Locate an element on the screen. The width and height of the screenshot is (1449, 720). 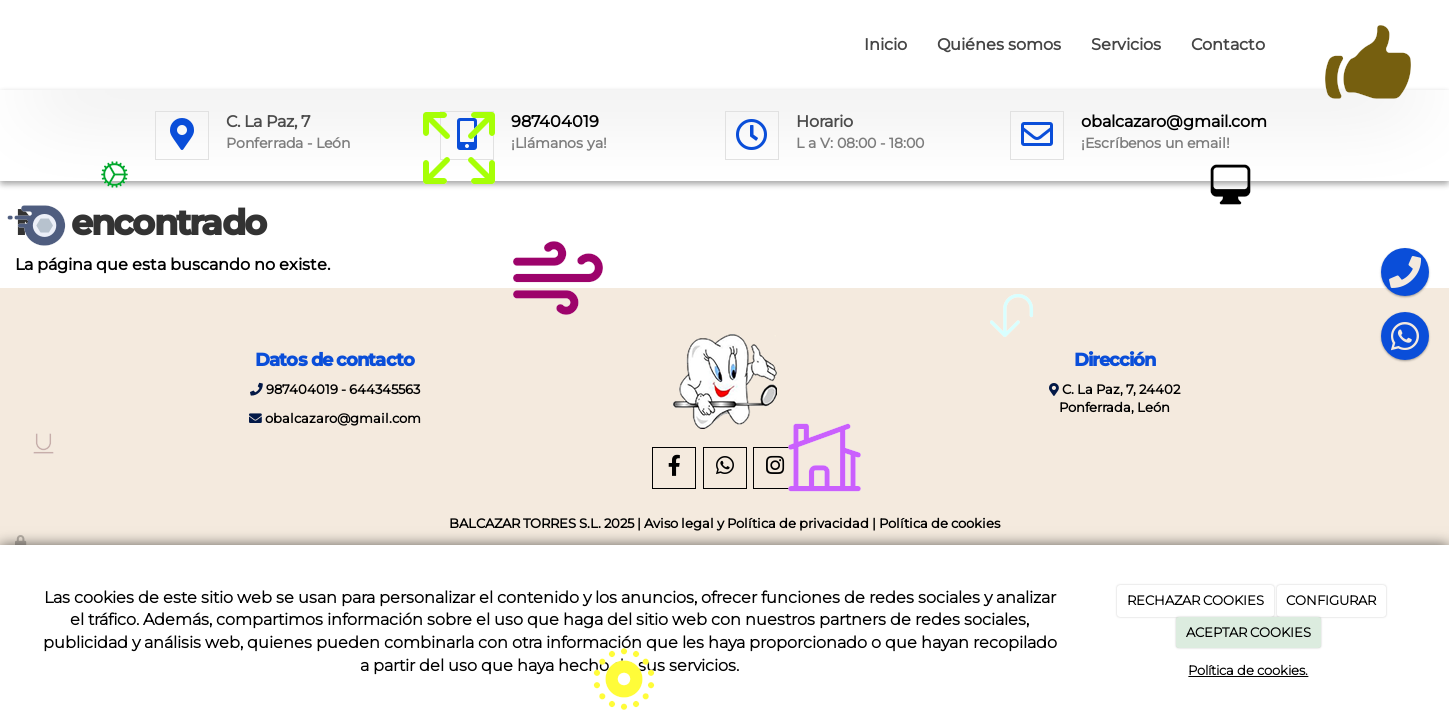
access discord nitro subscription features is located at coordinates (36, 225).